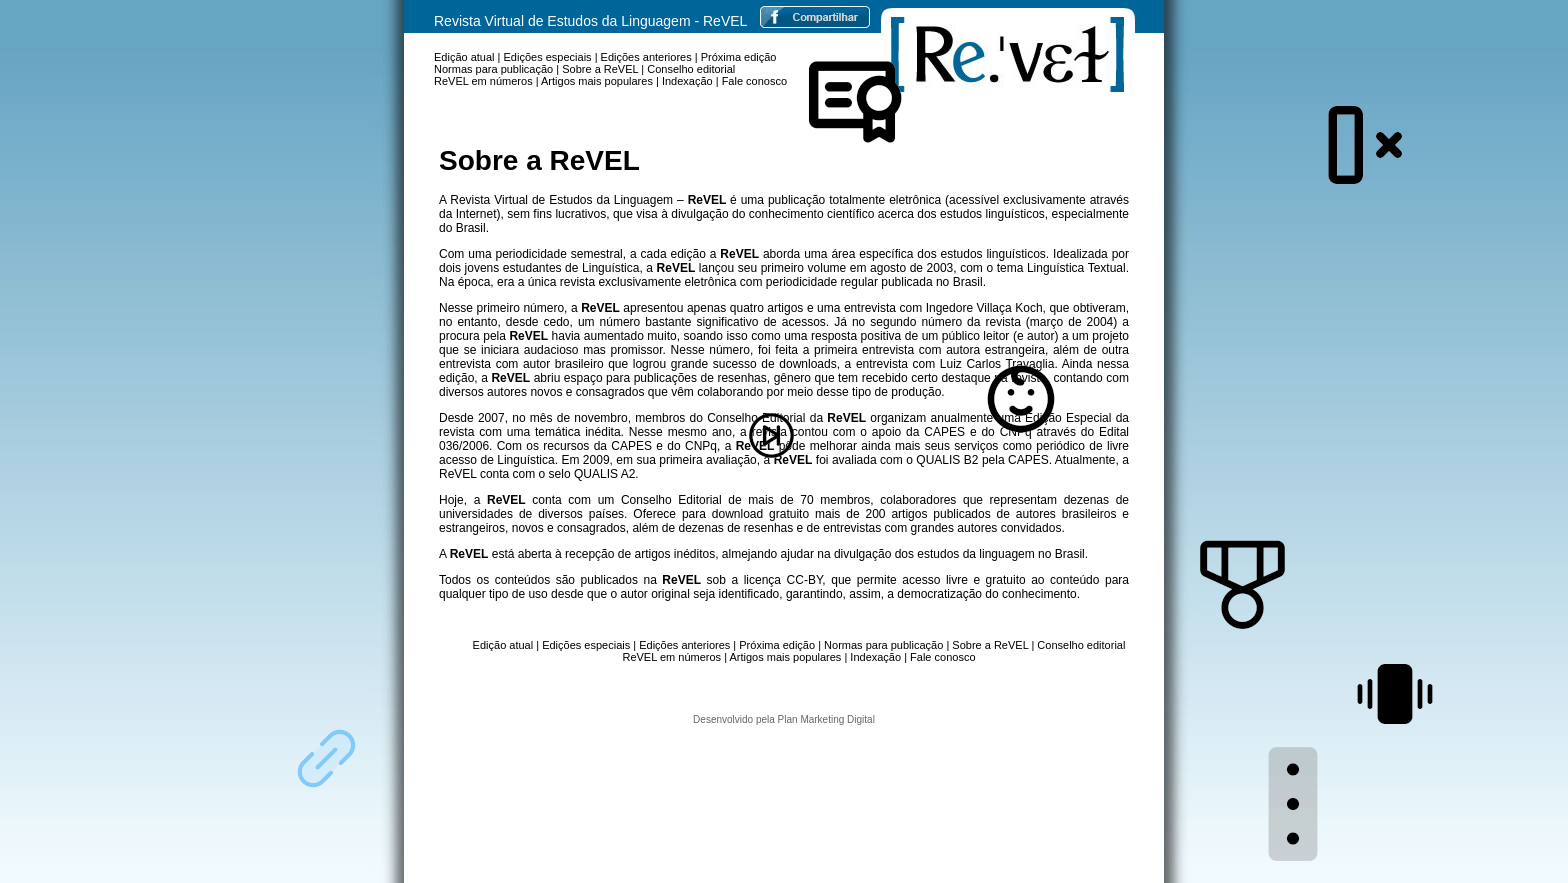 The height and width of the screenshot is (883, 1568). Describe the element at coordinates (1293, 804) in the screenshot. I see `open more options menu` at that location.